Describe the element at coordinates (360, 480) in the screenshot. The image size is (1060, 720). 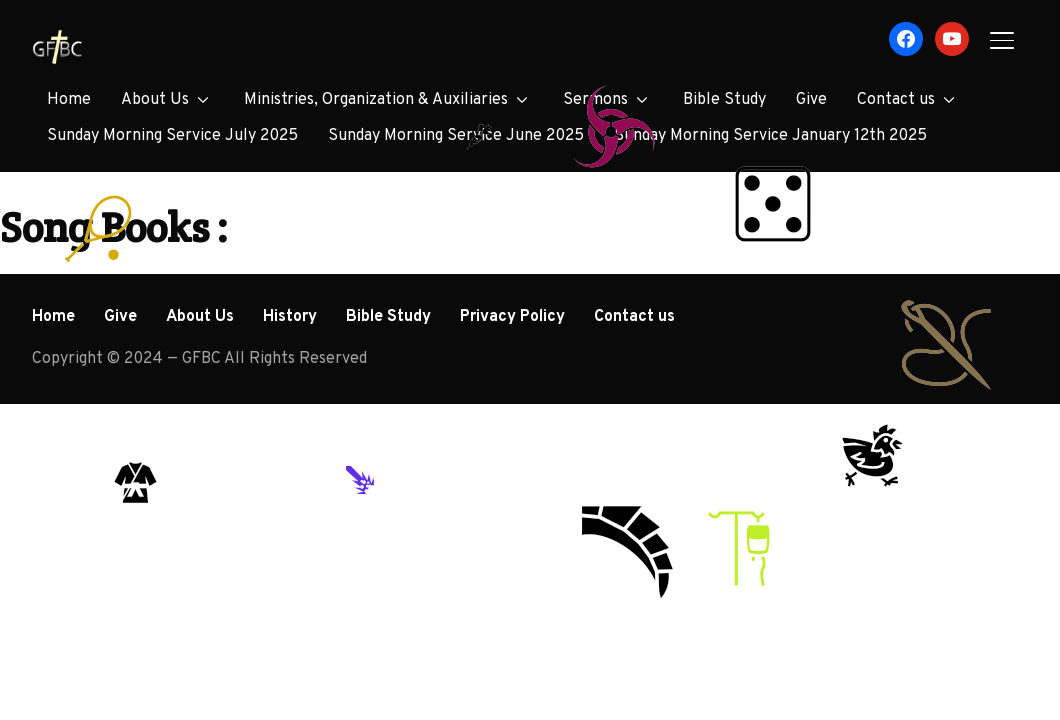
I see `activate a beam or energy attack` at that location.